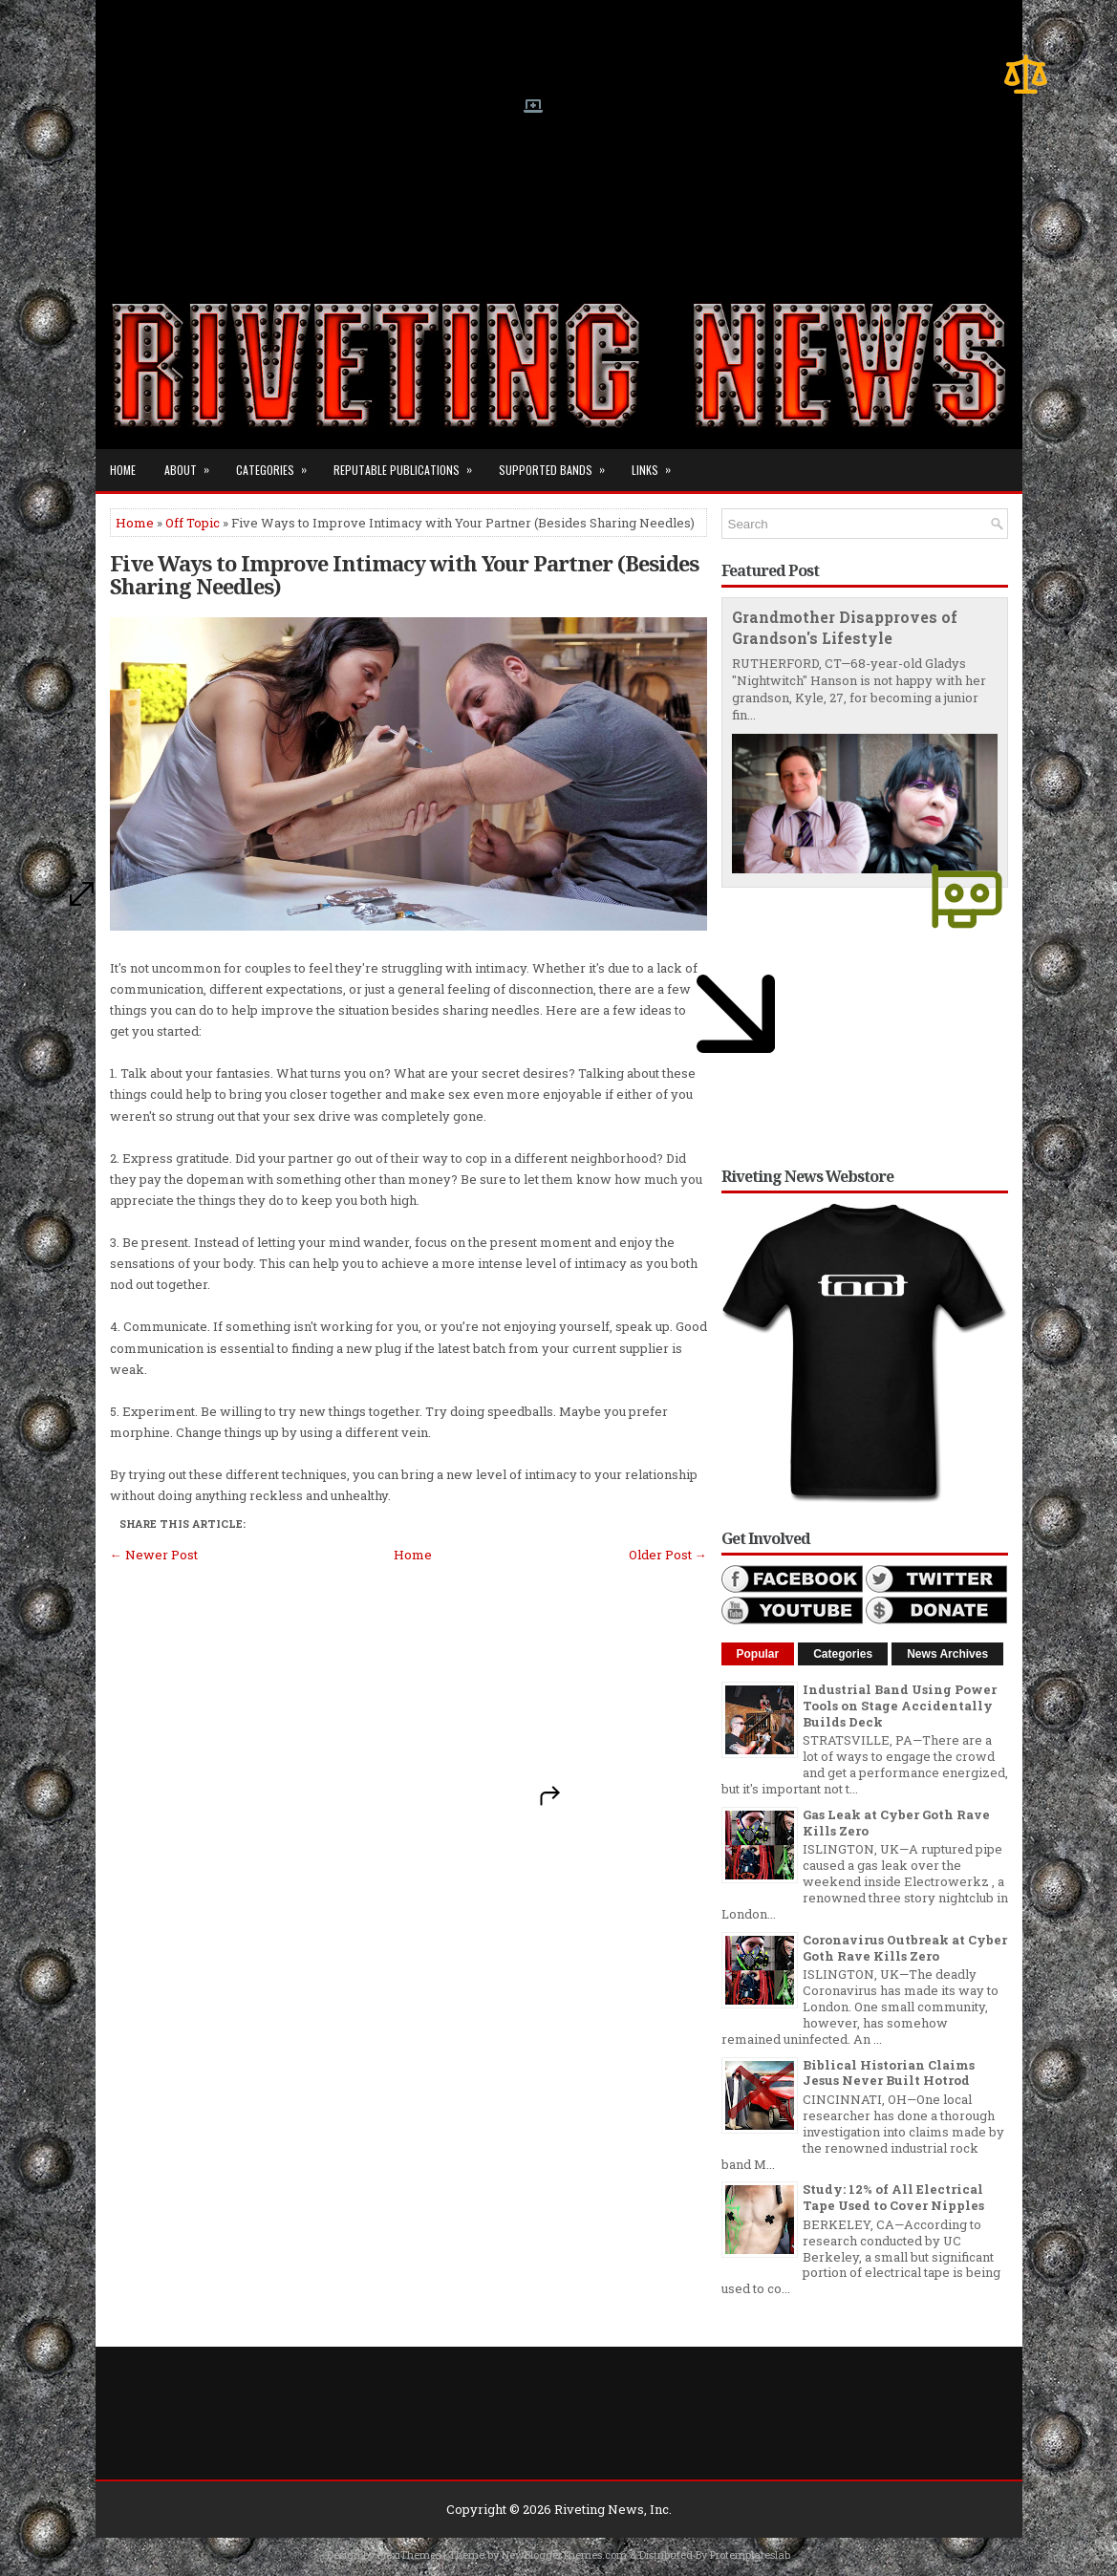  Describe the element at coordinates (533, 106) in the screenshot. I see `access telemedicine or virtual healthcare services` at that location.